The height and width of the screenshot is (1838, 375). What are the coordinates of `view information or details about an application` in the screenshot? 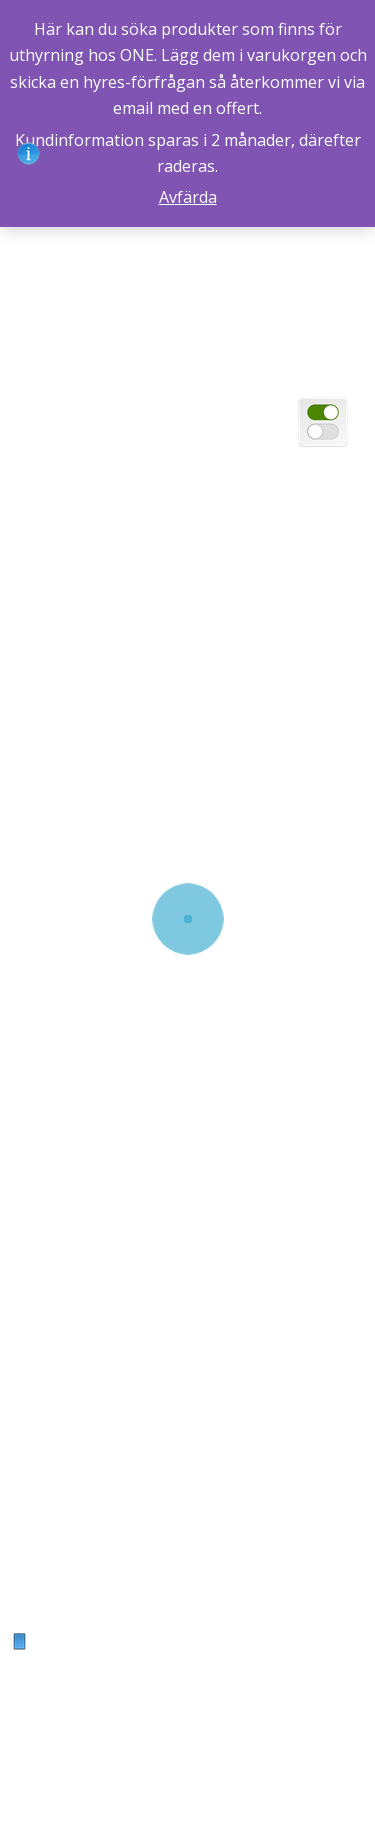 It's located at (28, 153).